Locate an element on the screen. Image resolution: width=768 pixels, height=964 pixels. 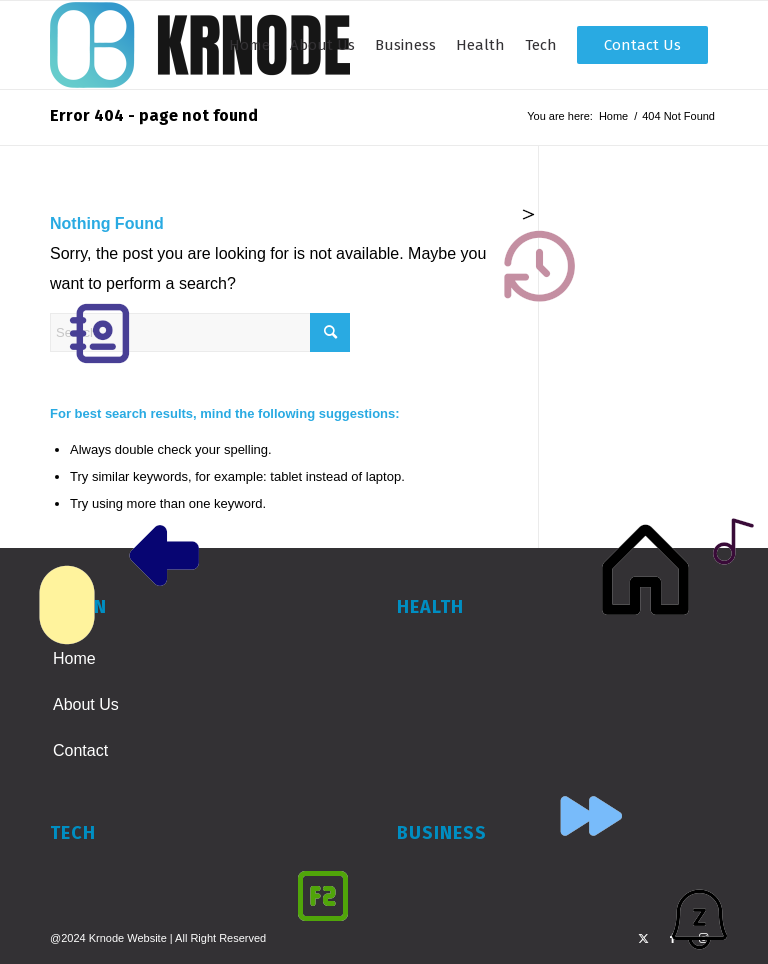
view activity history is located at coordinates (539, 266).